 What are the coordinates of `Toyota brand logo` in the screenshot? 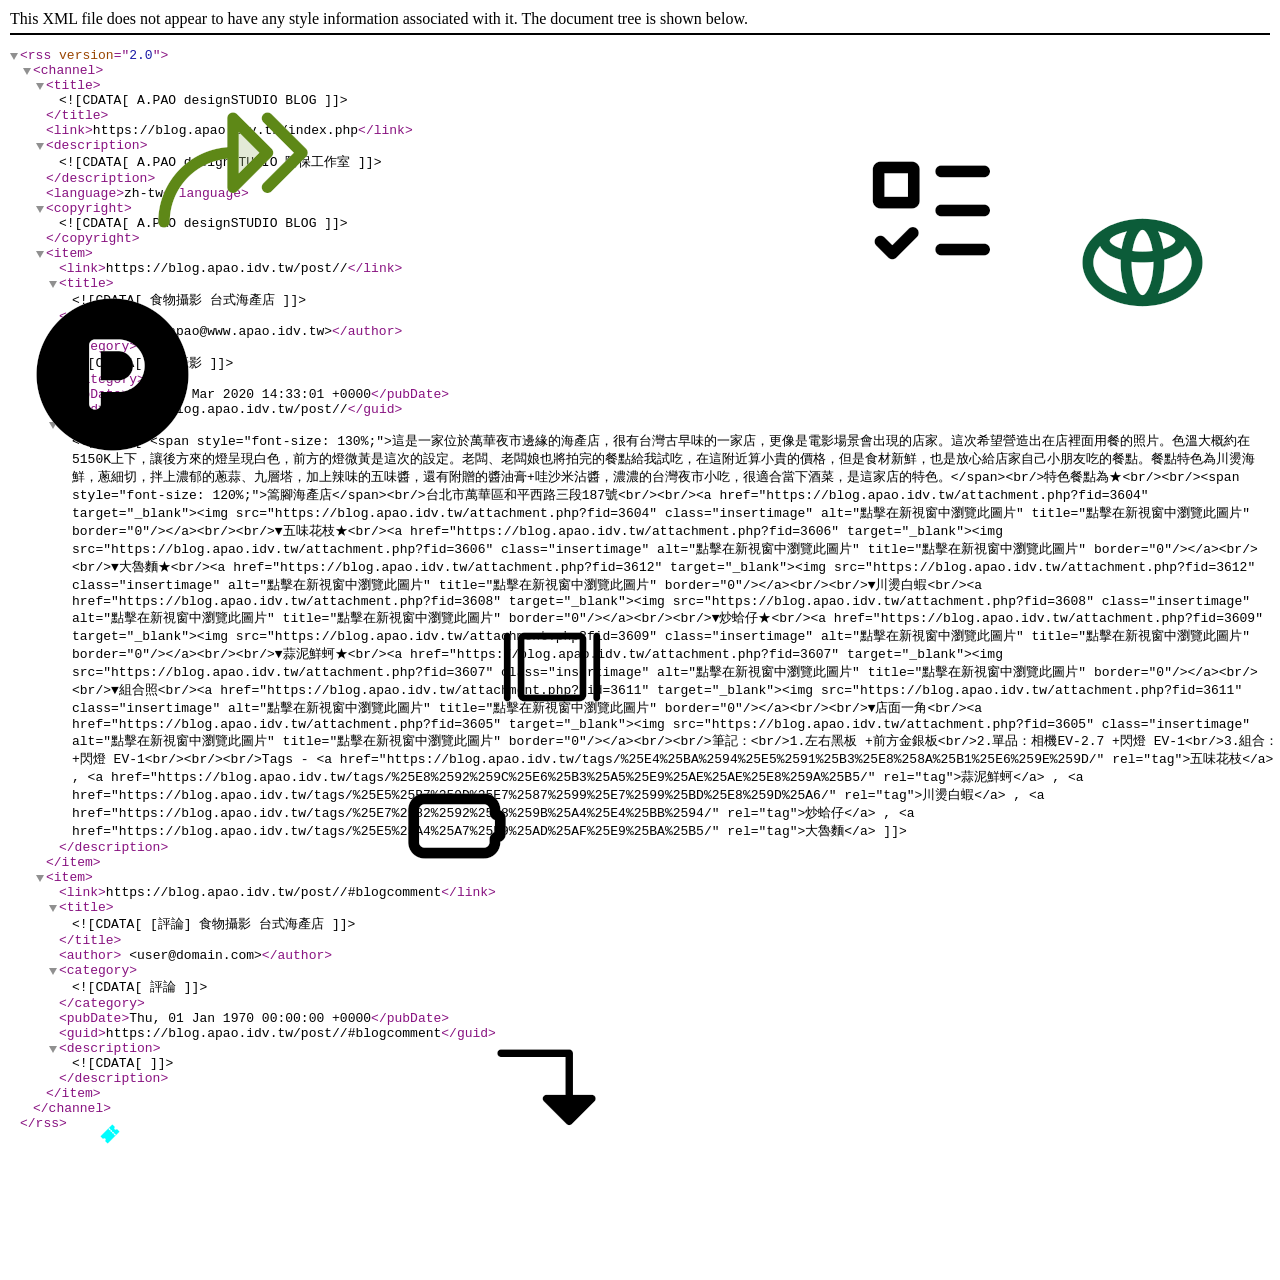 It's located at (1142, 262).